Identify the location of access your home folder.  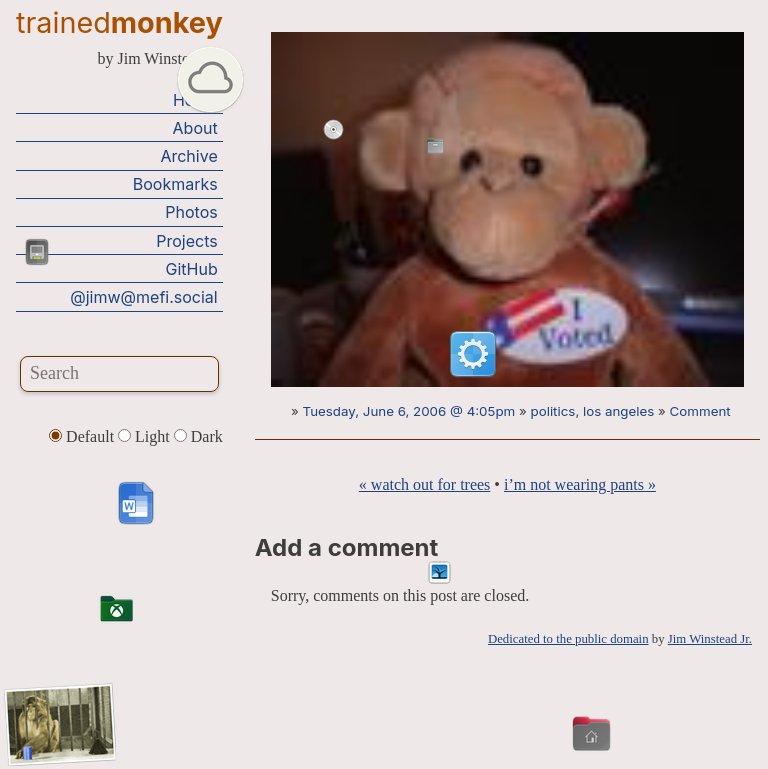
(591, 733).